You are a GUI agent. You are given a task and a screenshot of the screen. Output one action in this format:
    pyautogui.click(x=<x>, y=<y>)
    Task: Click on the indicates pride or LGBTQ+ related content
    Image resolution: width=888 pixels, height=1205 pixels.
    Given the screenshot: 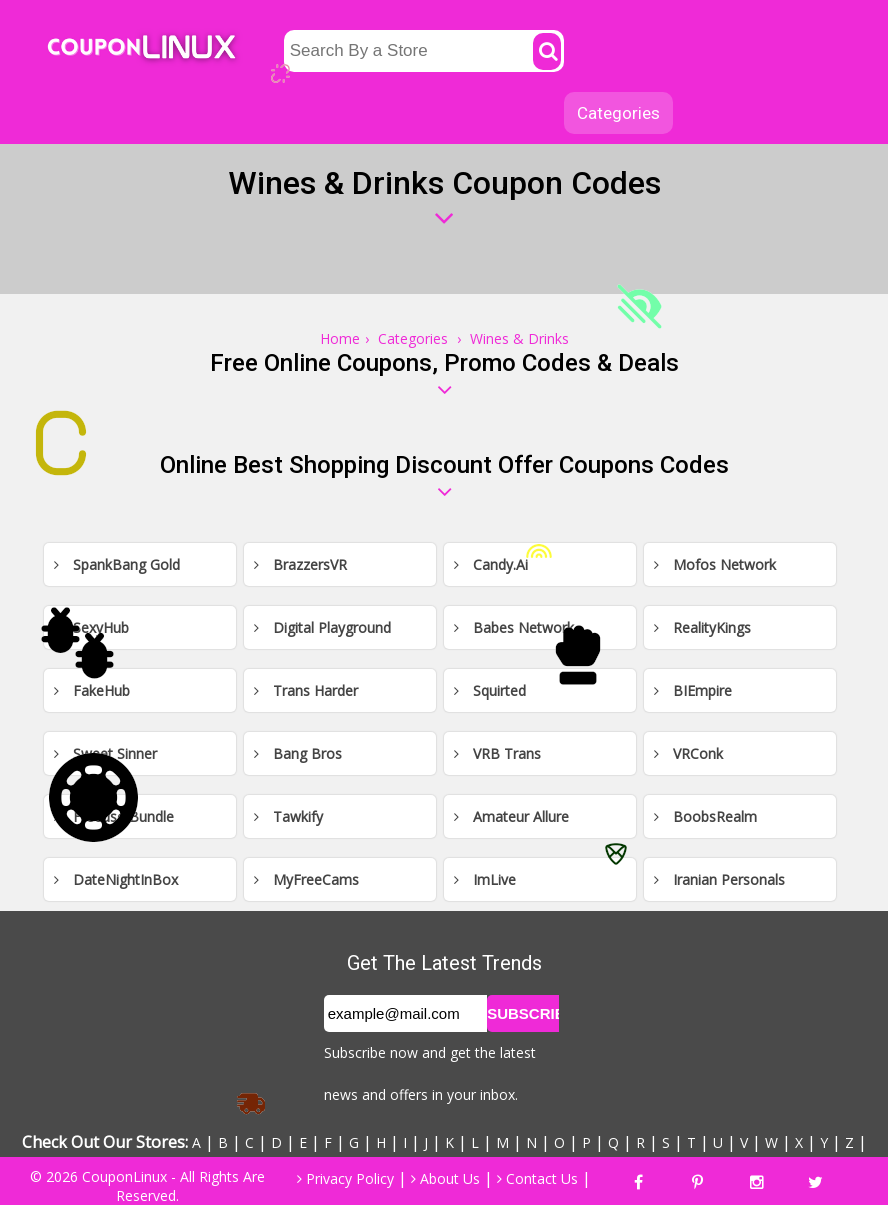 What is the action you would take?
    pyautogui.click(x=539, y=551)
    